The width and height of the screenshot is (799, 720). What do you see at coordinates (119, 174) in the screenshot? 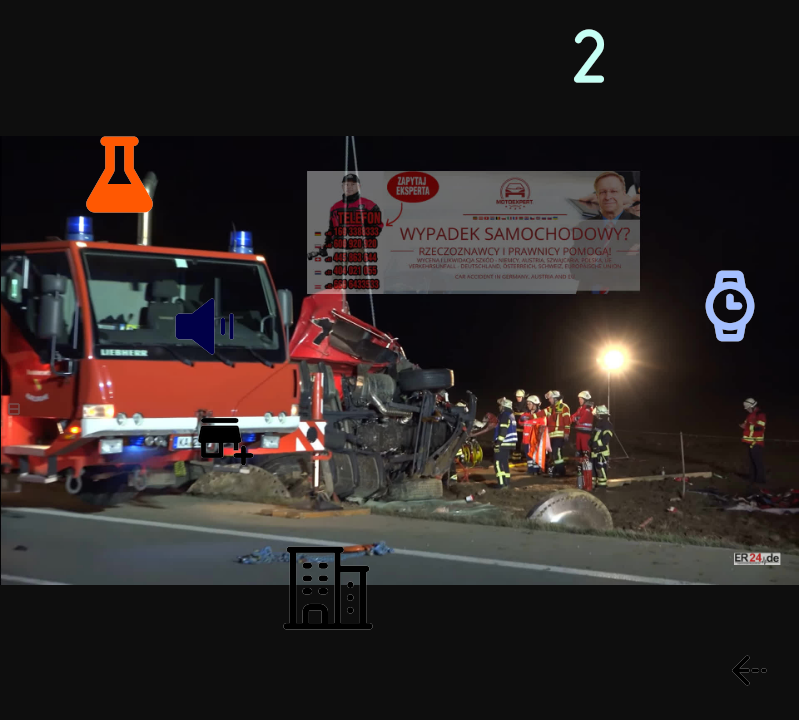
I see `access science or laboratory features` at bounding box center [119, 174].